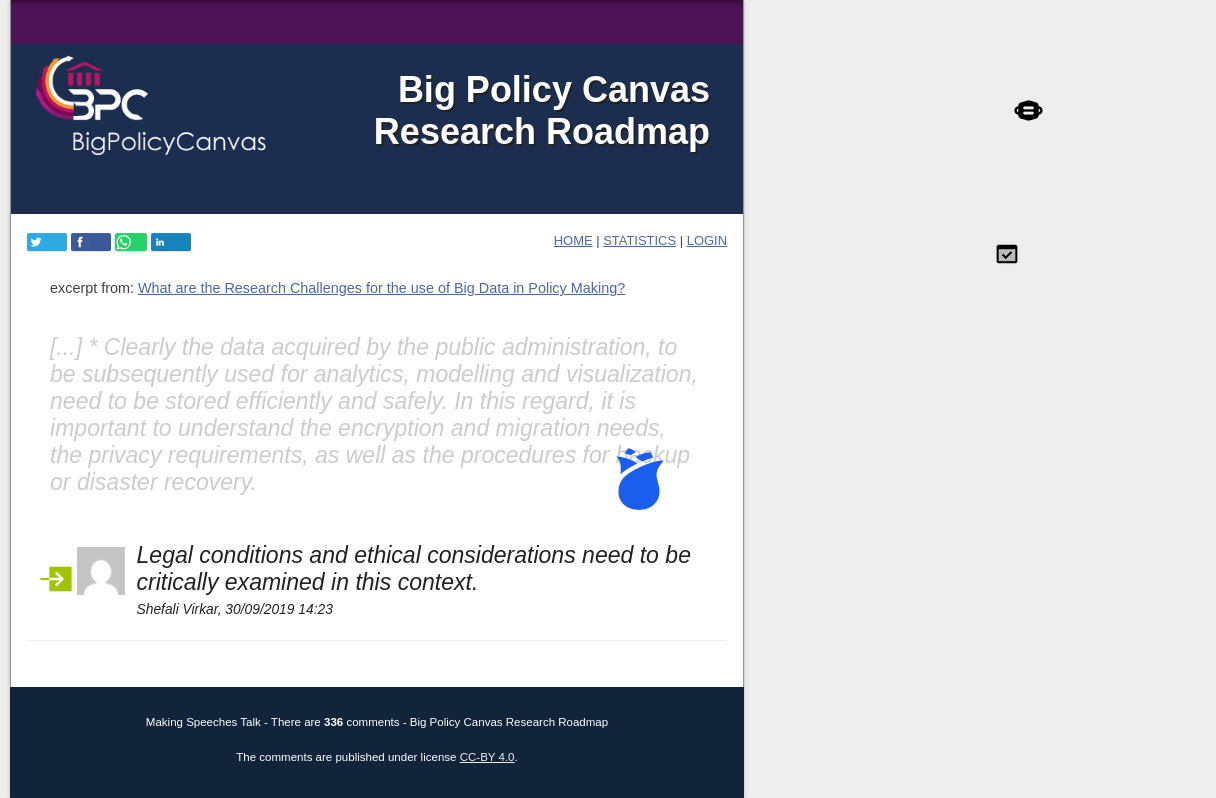 The height and width of the screenshot is (798, 1216). I want to click on indicates mask required or health safety area, so click(1028, 110).